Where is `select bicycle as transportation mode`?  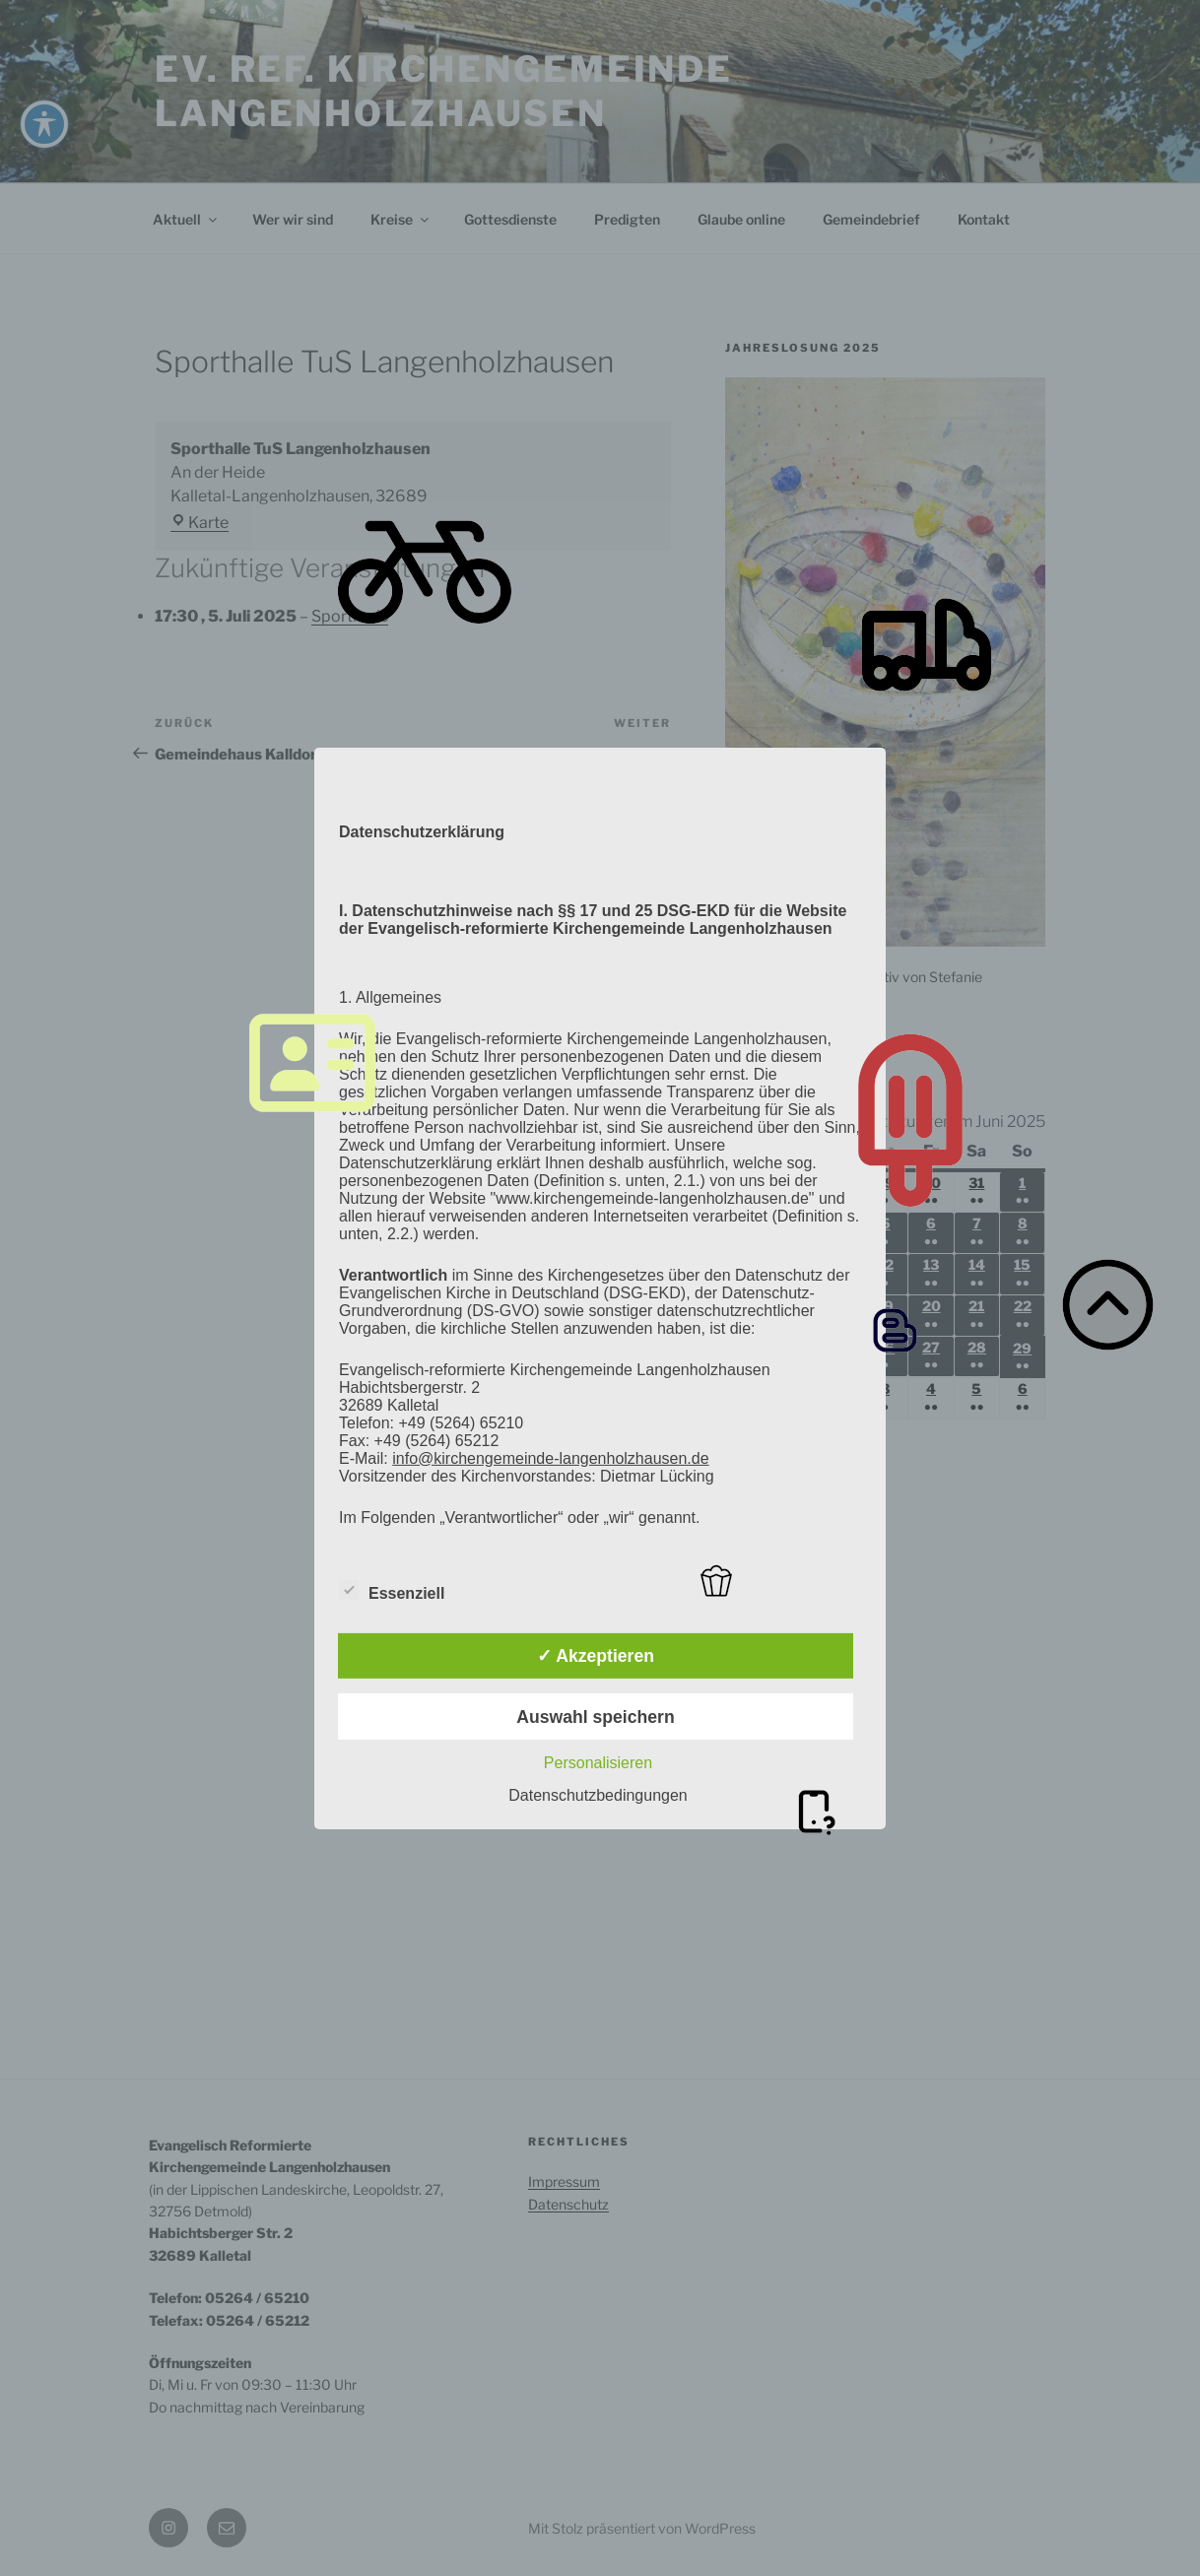
select bicycle as transportation mode is located at coordinates (425, 569).